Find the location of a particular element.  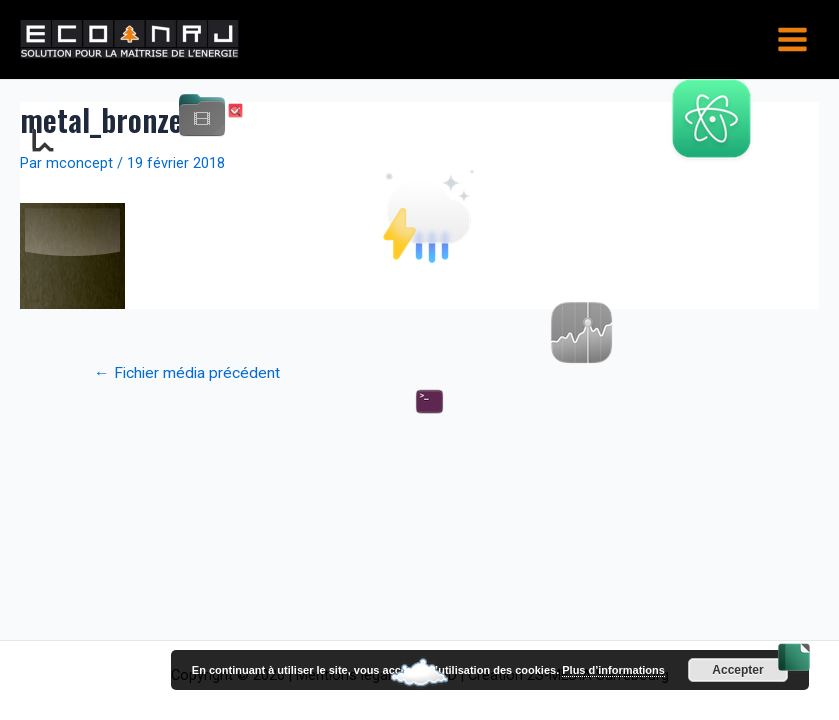

open dconf editor to browse and modify system configuration settings is located at coordinates (235, 110).